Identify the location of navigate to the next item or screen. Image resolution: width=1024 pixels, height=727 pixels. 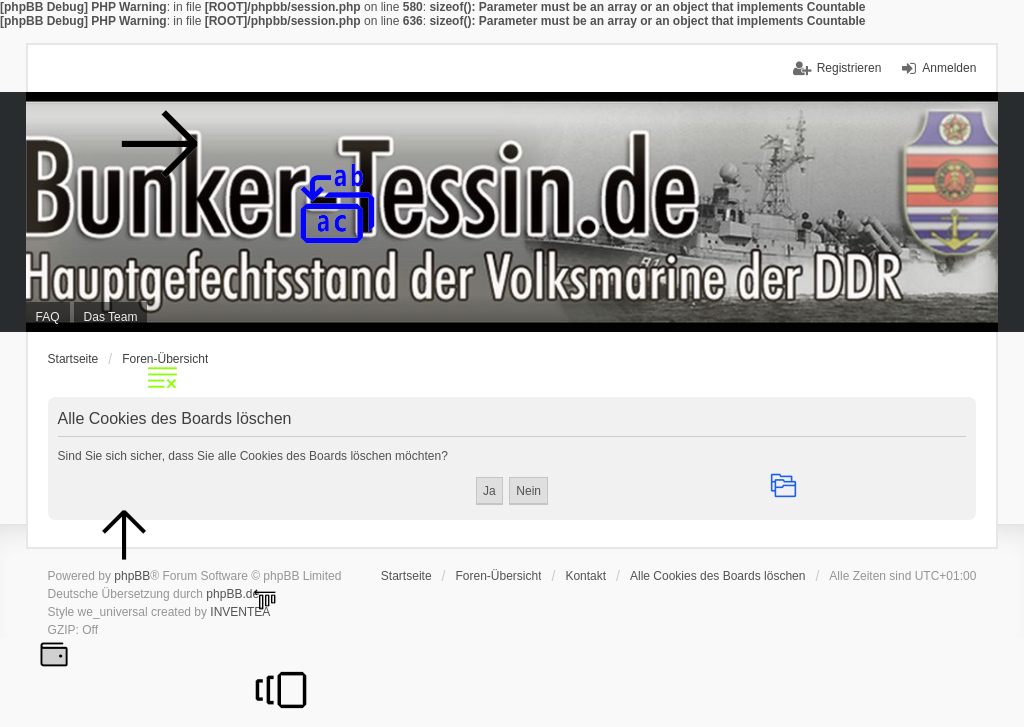
(159, 140).